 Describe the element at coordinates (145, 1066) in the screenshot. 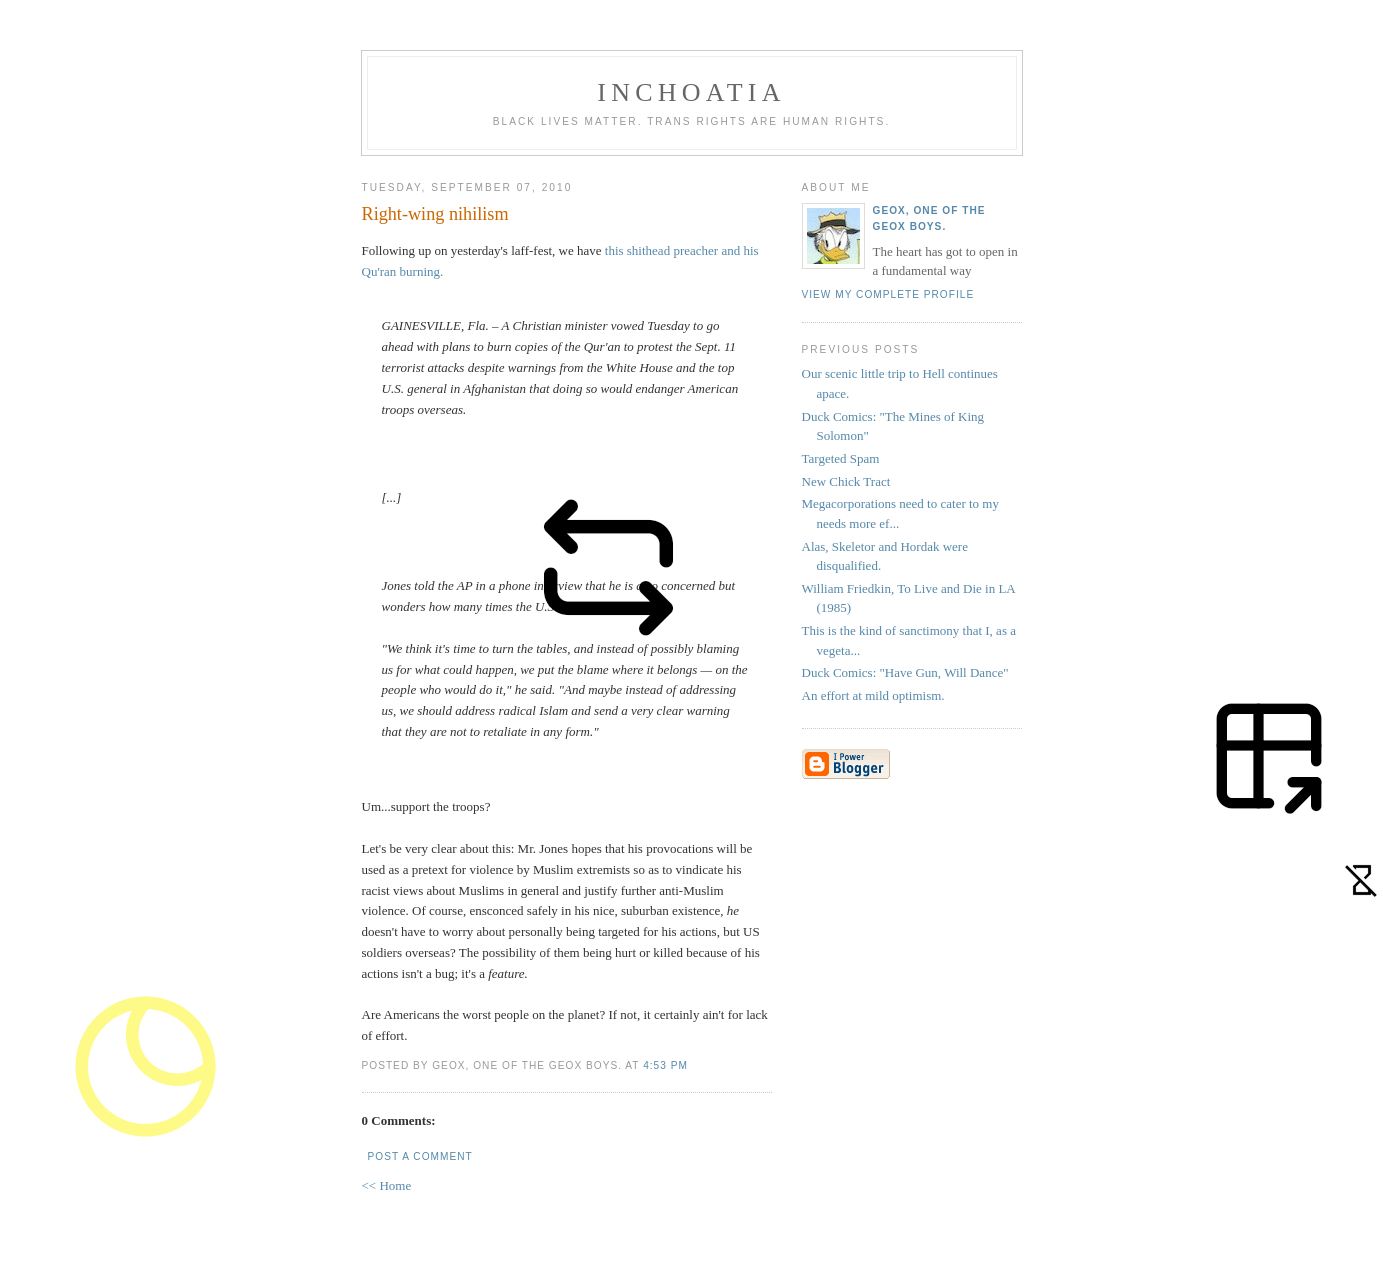

I see `toggle dark mode or night theme` at that location.